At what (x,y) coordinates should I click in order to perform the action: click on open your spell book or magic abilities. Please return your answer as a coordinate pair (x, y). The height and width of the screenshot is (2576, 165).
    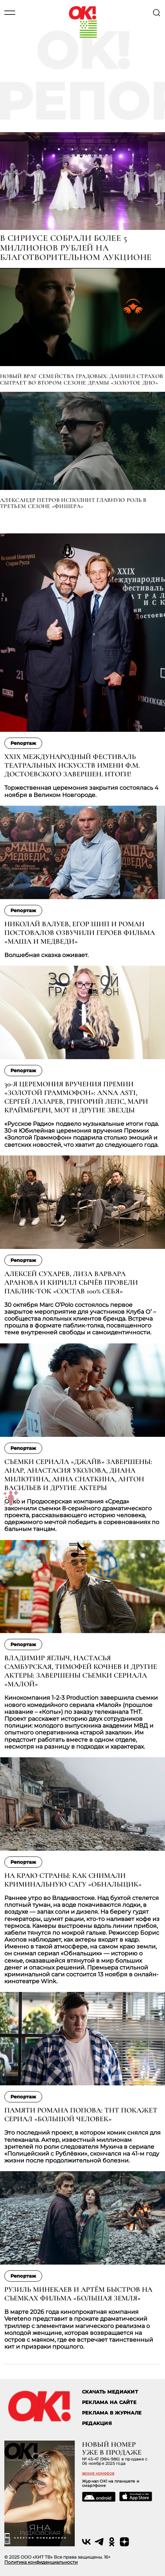
    Looking at the image, I should click on (92, 989).